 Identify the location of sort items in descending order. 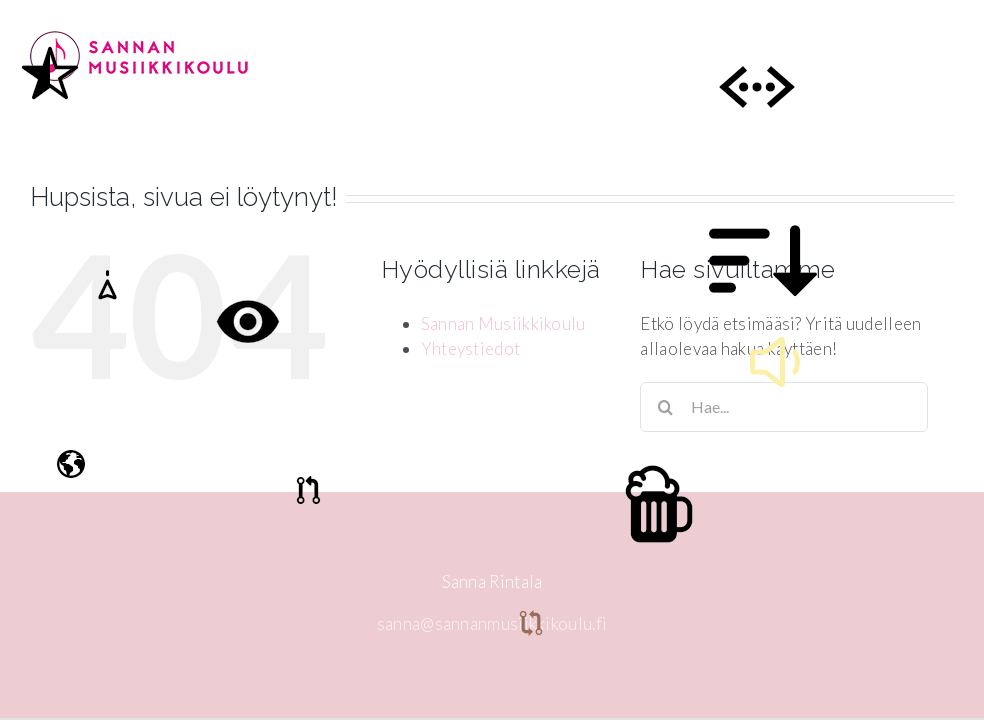
(763, 259).